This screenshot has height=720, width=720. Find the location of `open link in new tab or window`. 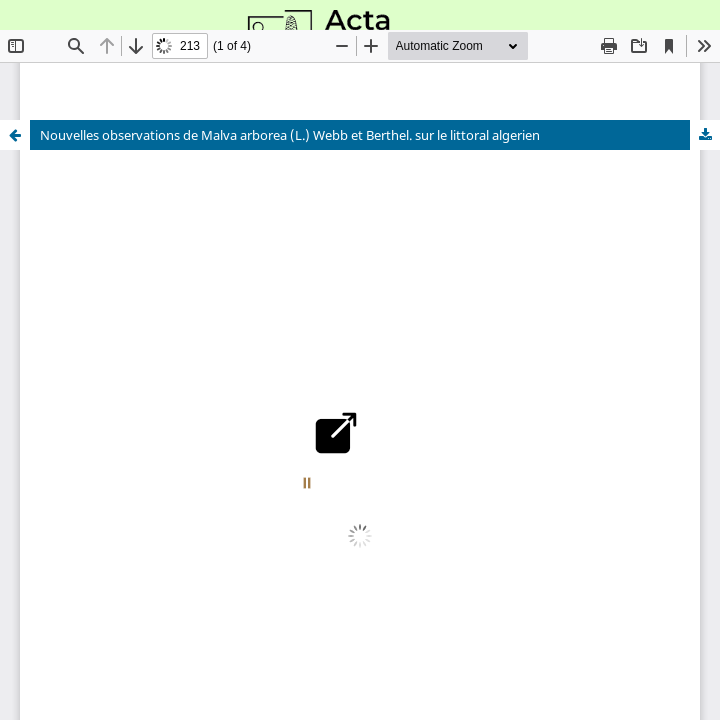

open link in new tab or window is located at coordinates (336, 433).